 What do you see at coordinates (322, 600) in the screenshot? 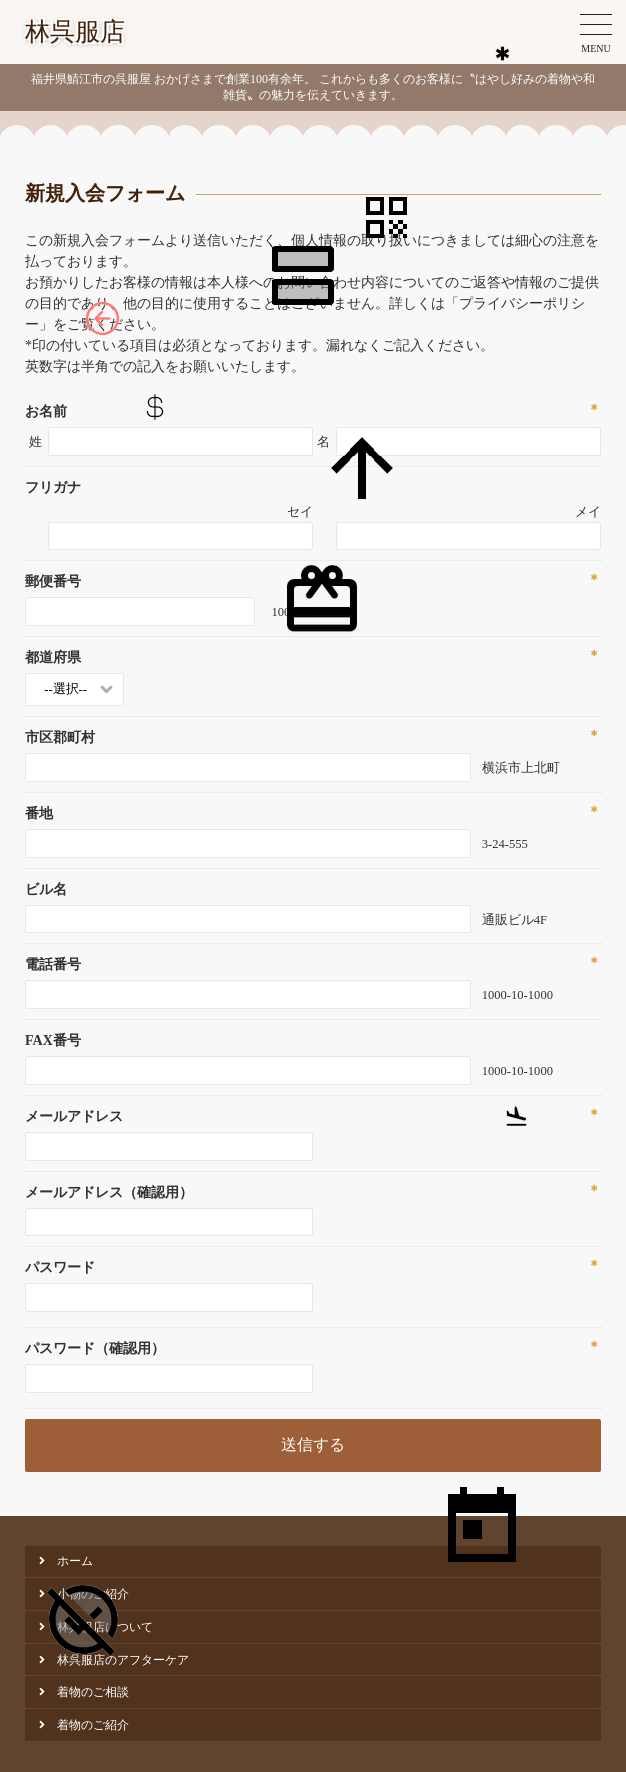
I see `redeem a gift card` at bounding box center [322, 600].